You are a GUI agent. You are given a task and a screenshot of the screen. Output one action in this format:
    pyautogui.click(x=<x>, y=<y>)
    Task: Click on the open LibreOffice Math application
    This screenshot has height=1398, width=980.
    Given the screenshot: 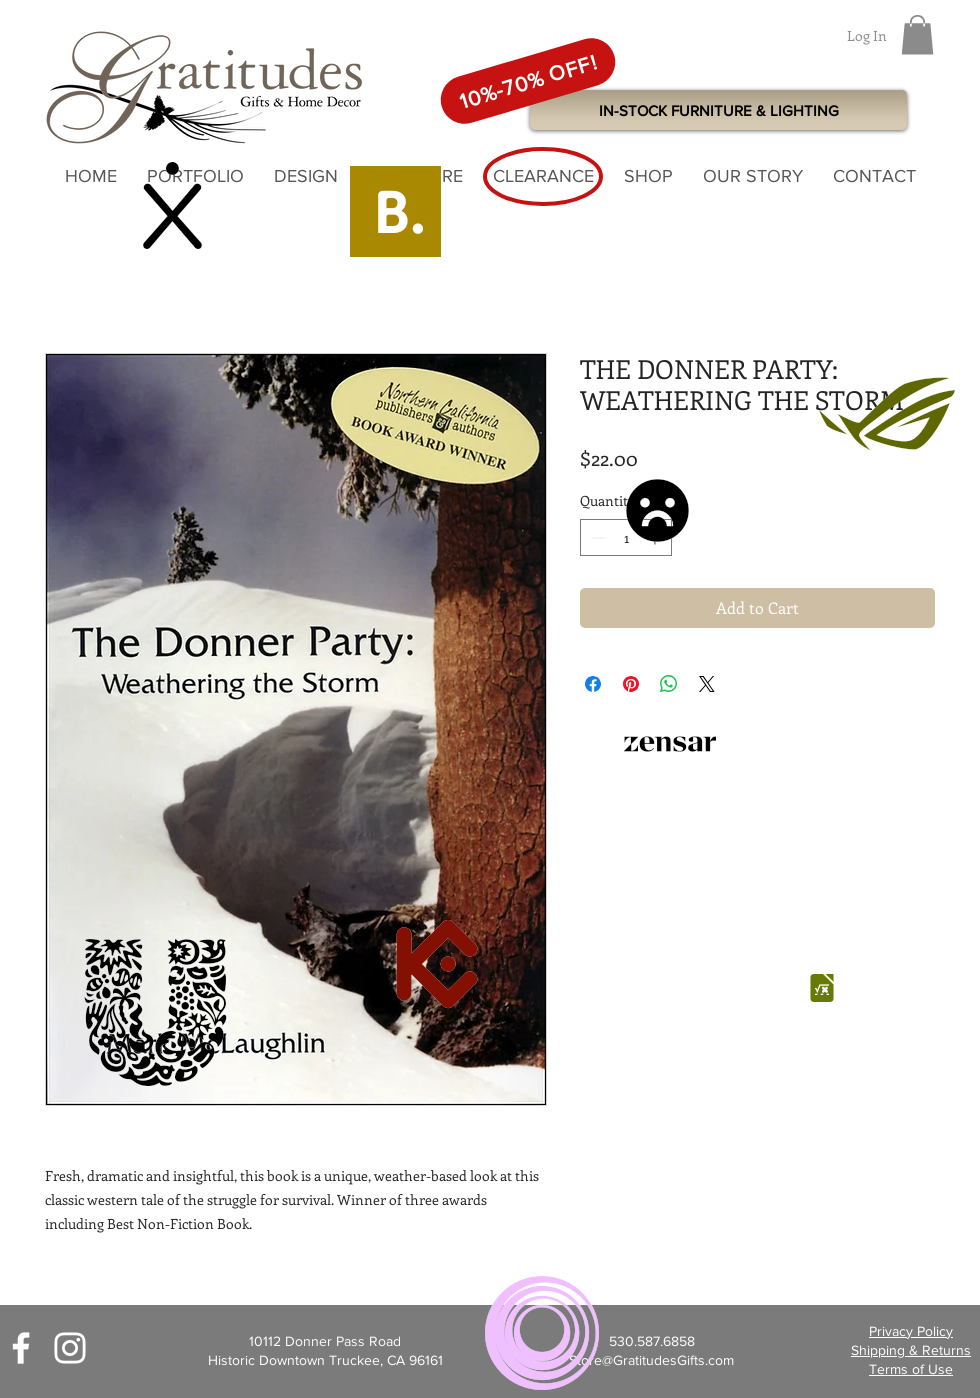 What is the action you would take?
    pyautogui.click(x=822, y=988)
    